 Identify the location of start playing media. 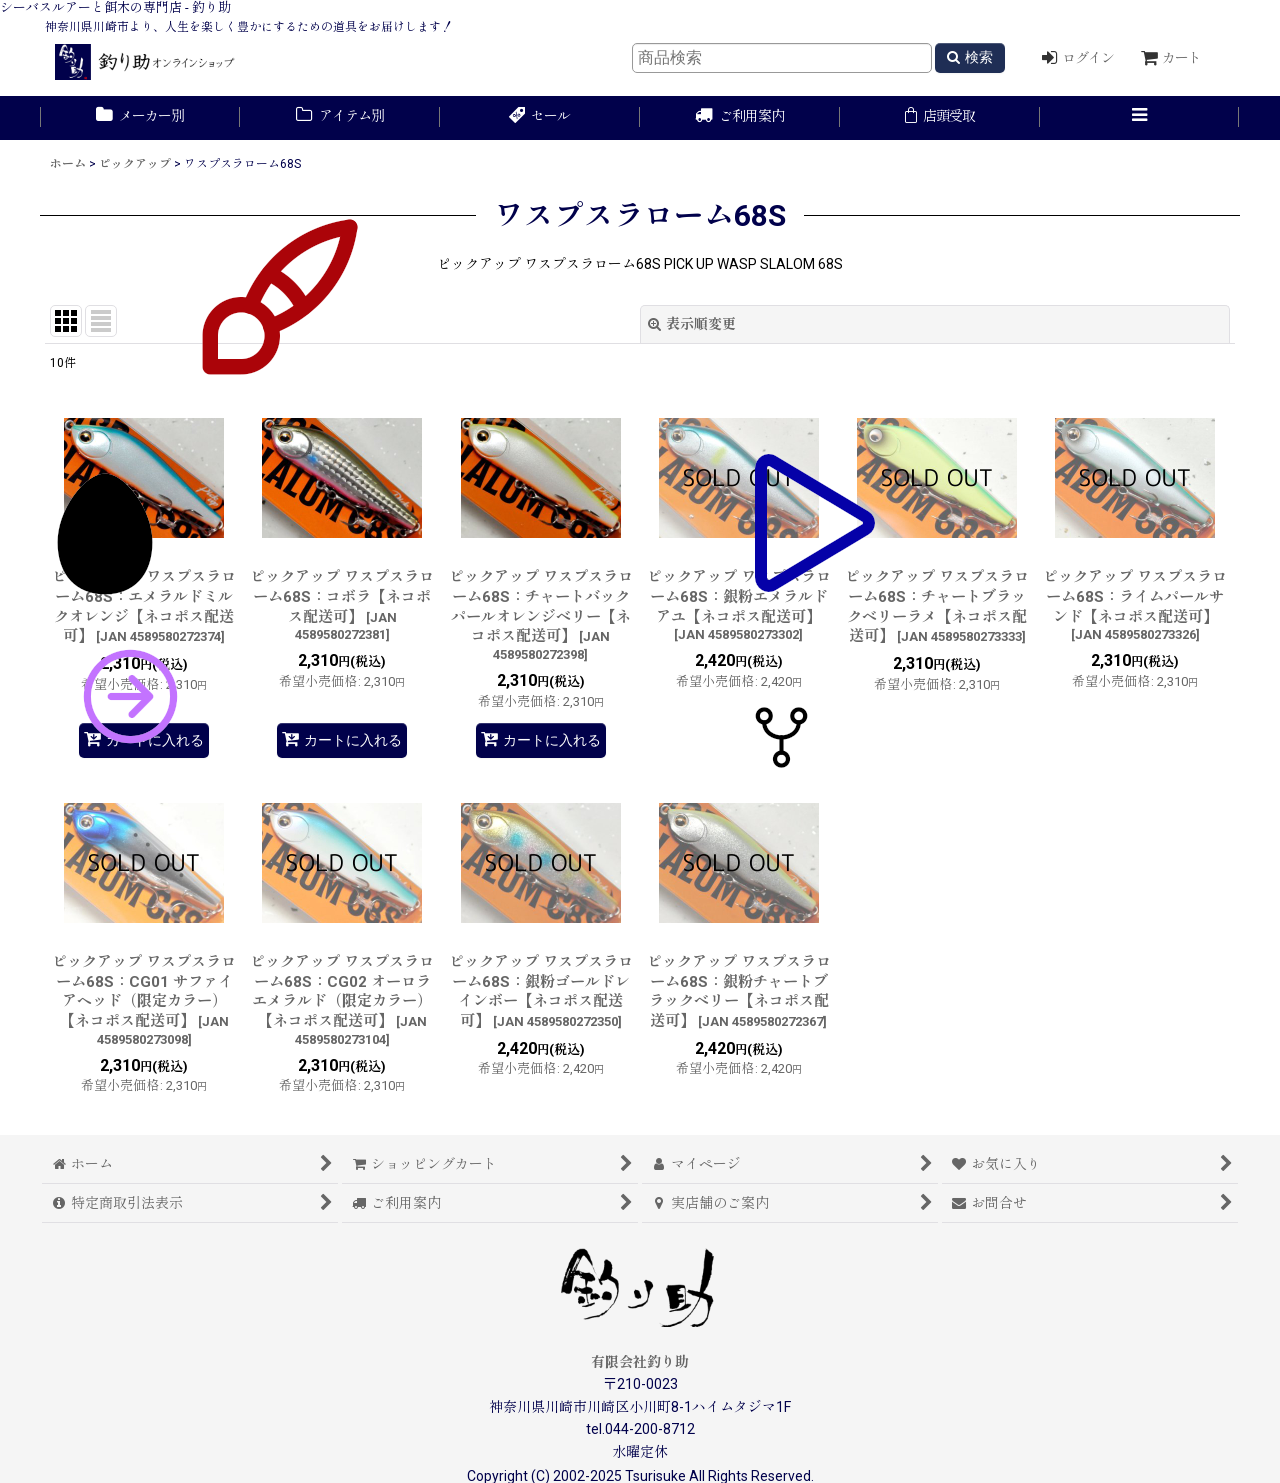
(815, 523).